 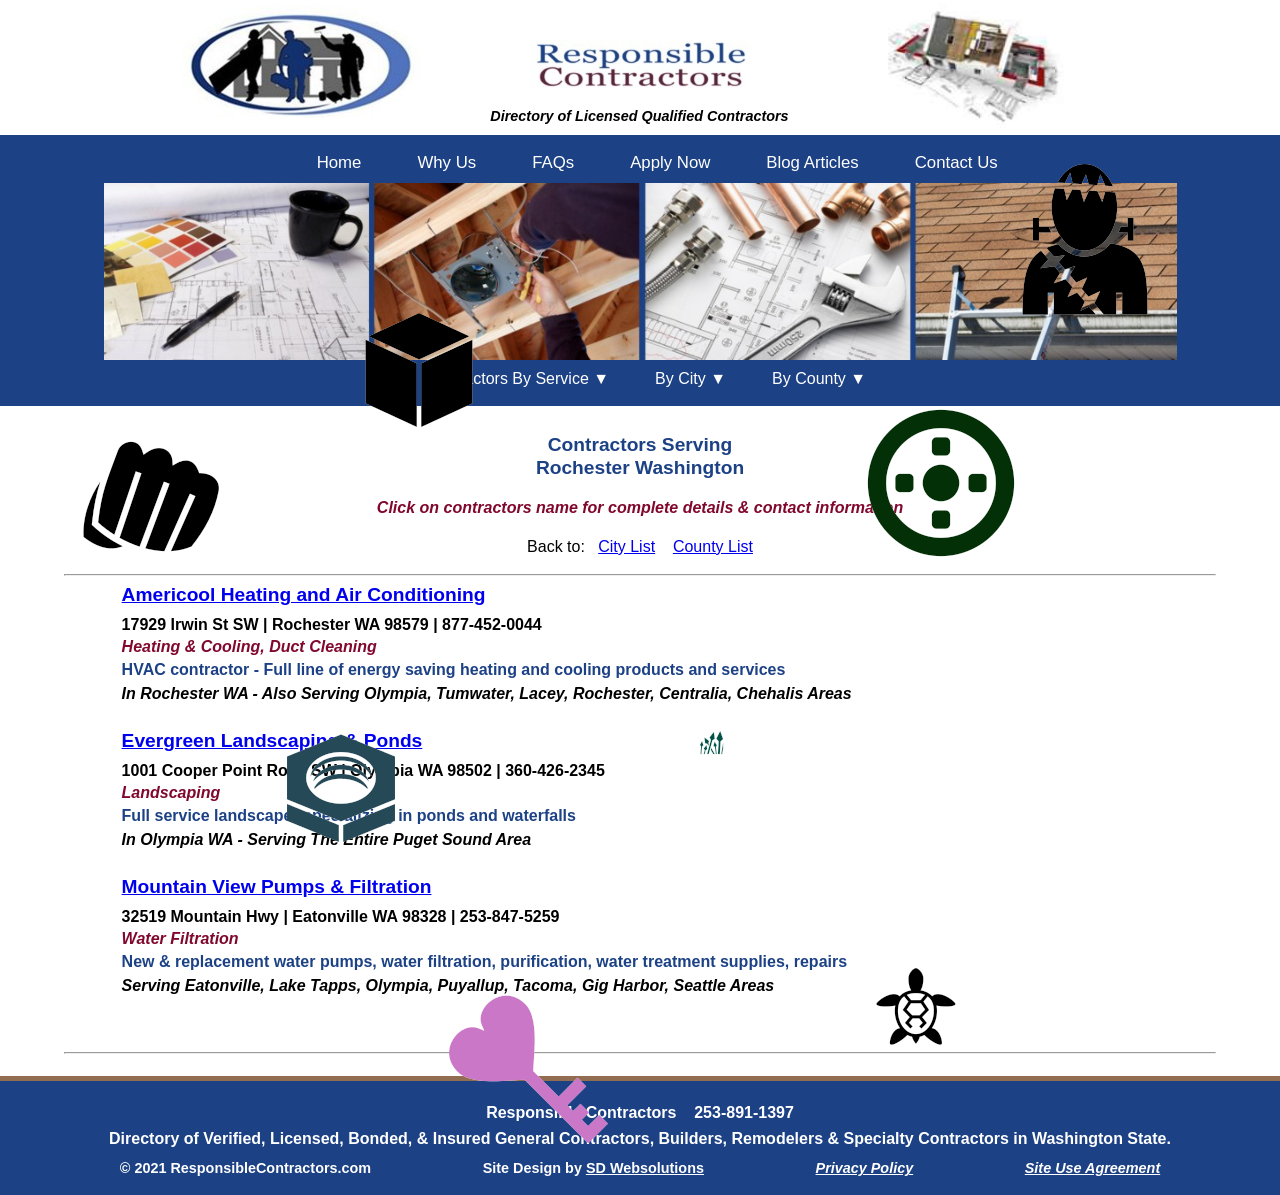 What do you see at coordinates (711, 742) in the screenshot?
I see `select spear weapon type` at bounding box center [711, 742].